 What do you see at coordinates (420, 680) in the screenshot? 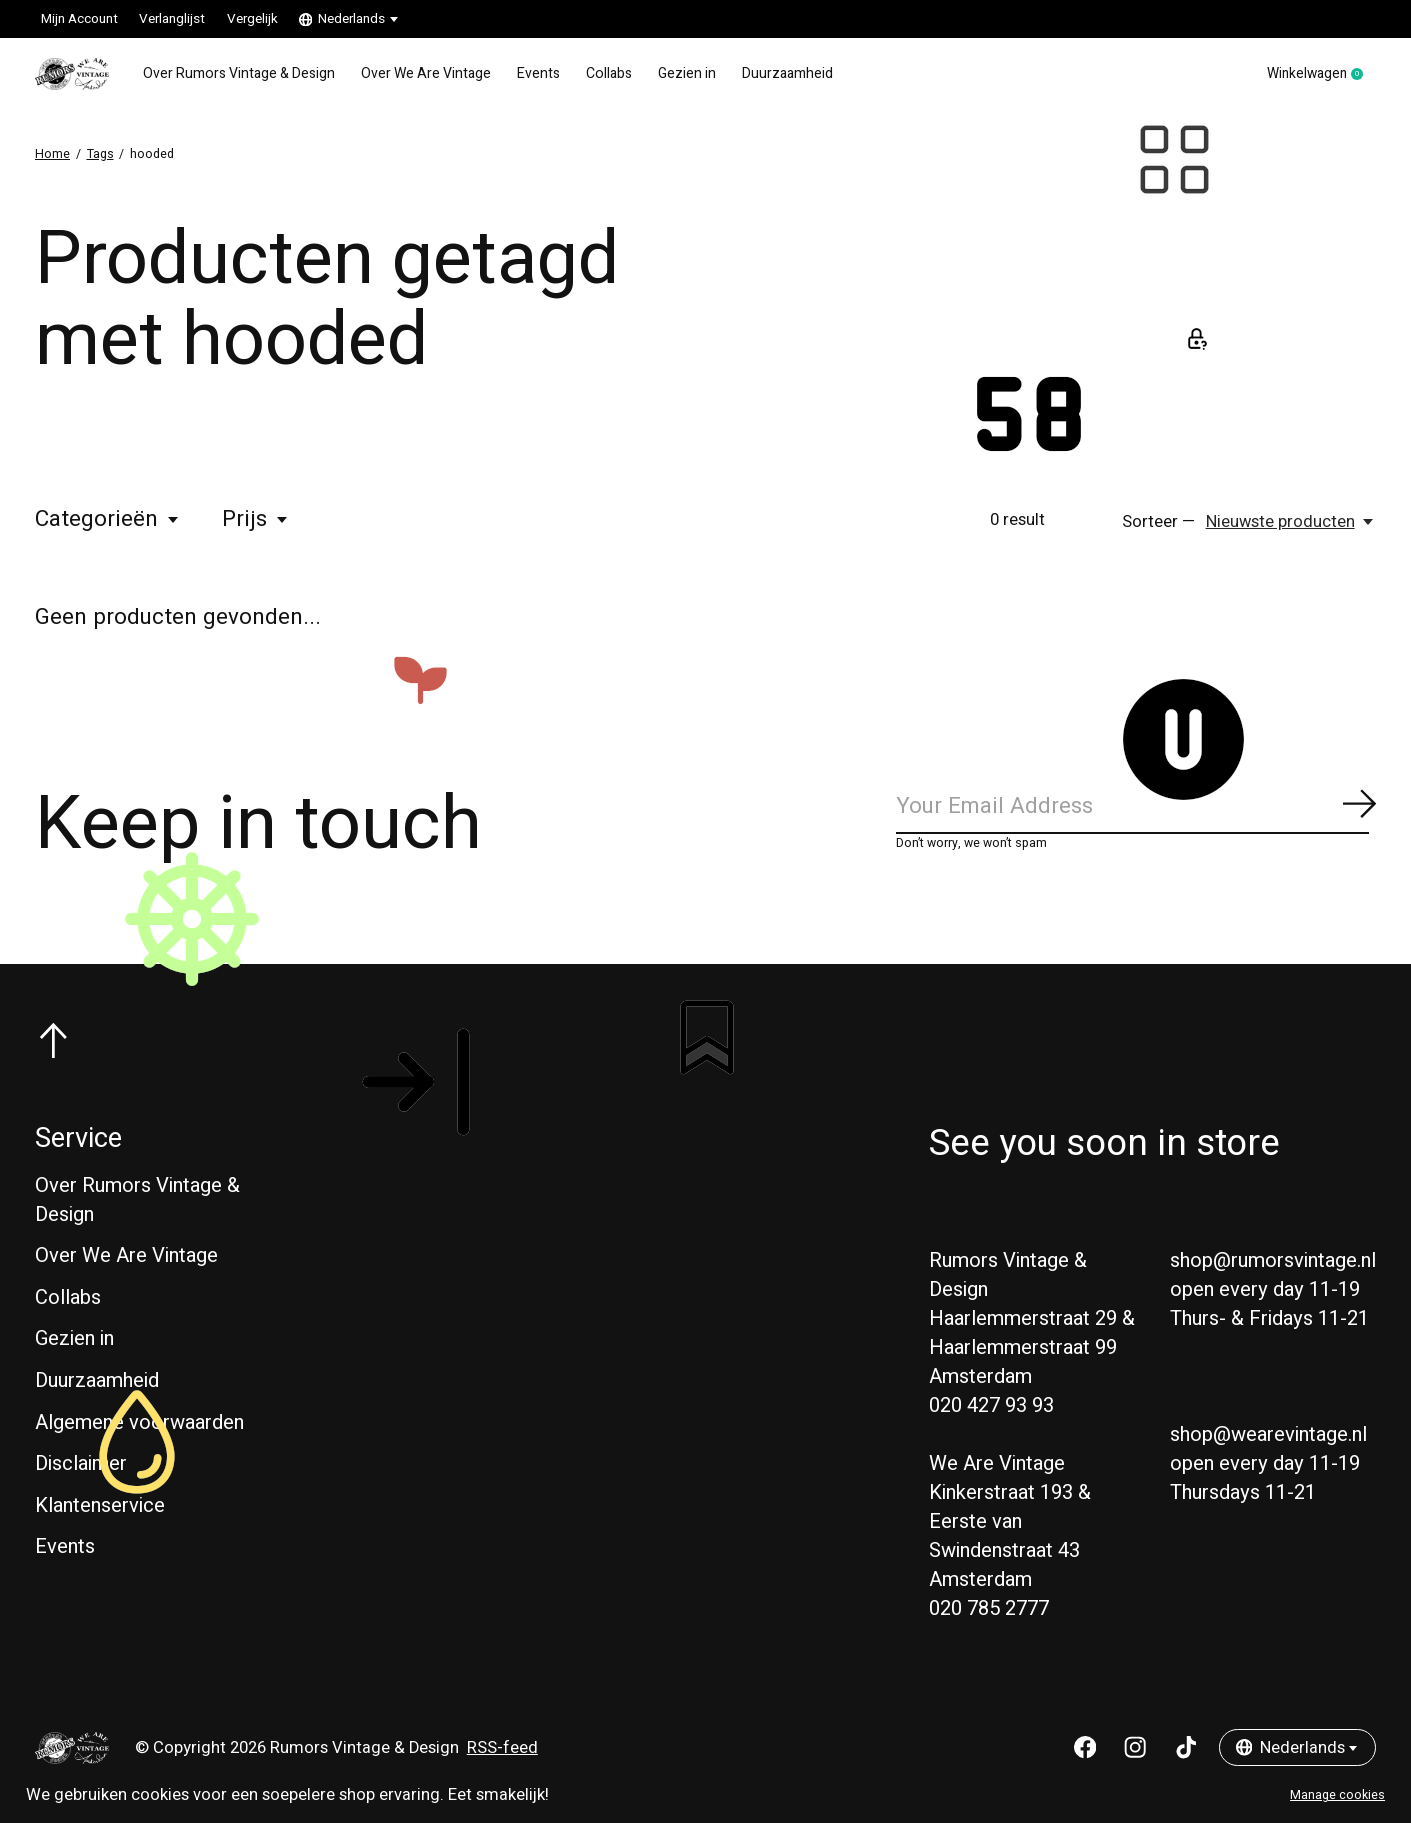
I see `indicates eco-friendly or sustainable option` at bounding box center [420, 680].